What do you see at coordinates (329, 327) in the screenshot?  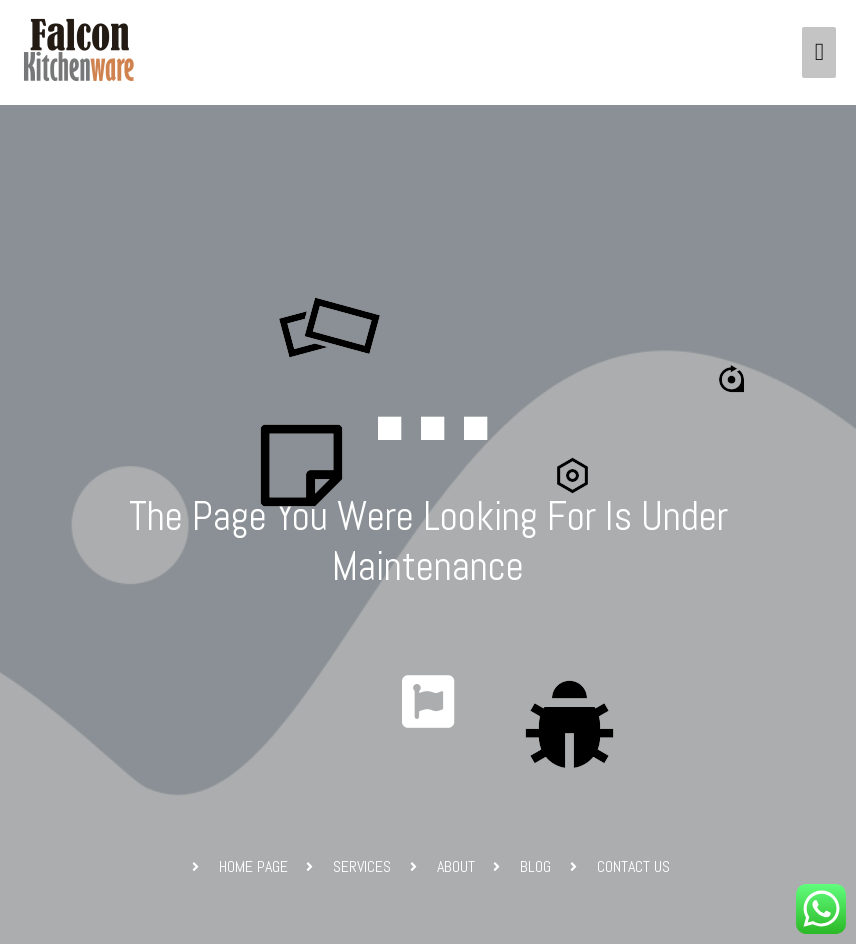 I see `open slickpic photo sharing app` at bounding box center [329, 327].